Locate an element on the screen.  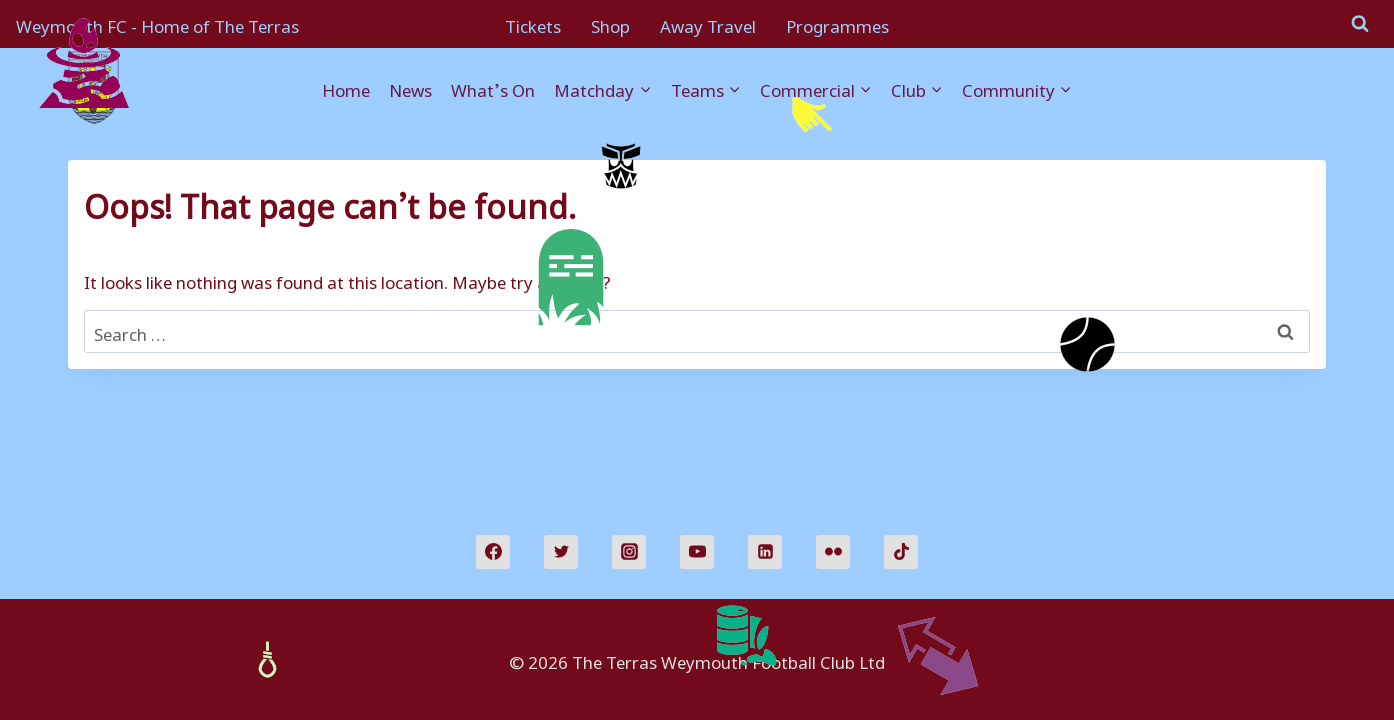
select tribal or tiki-themed content is located at coordinates (620, 165).